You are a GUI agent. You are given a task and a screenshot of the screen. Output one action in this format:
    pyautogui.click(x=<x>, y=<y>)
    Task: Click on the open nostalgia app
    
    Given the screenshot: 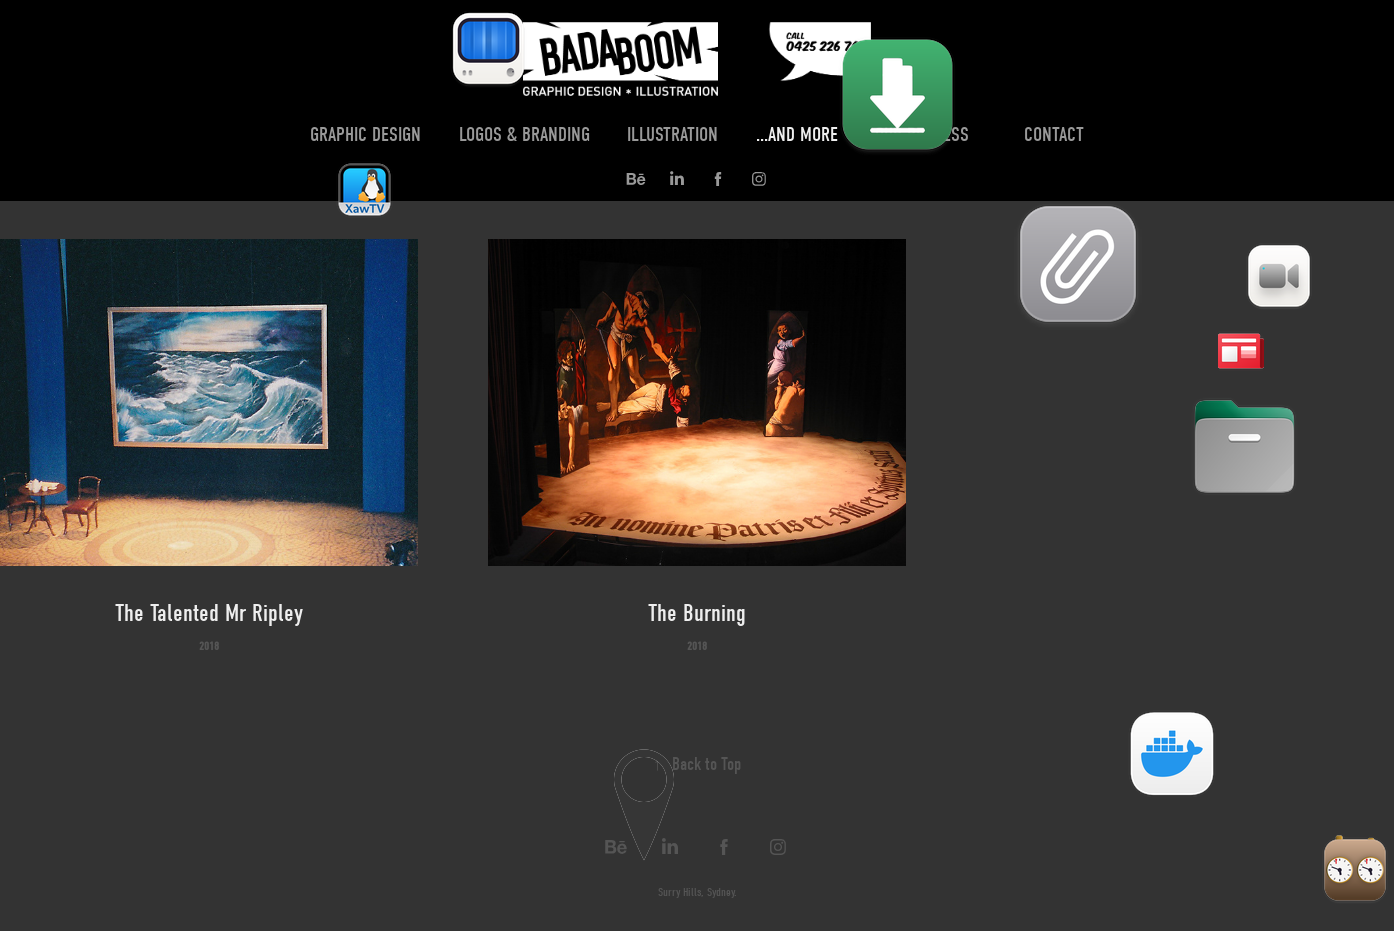 What is the action you would take?
    pyautogui.click(x=488, y=48)
    